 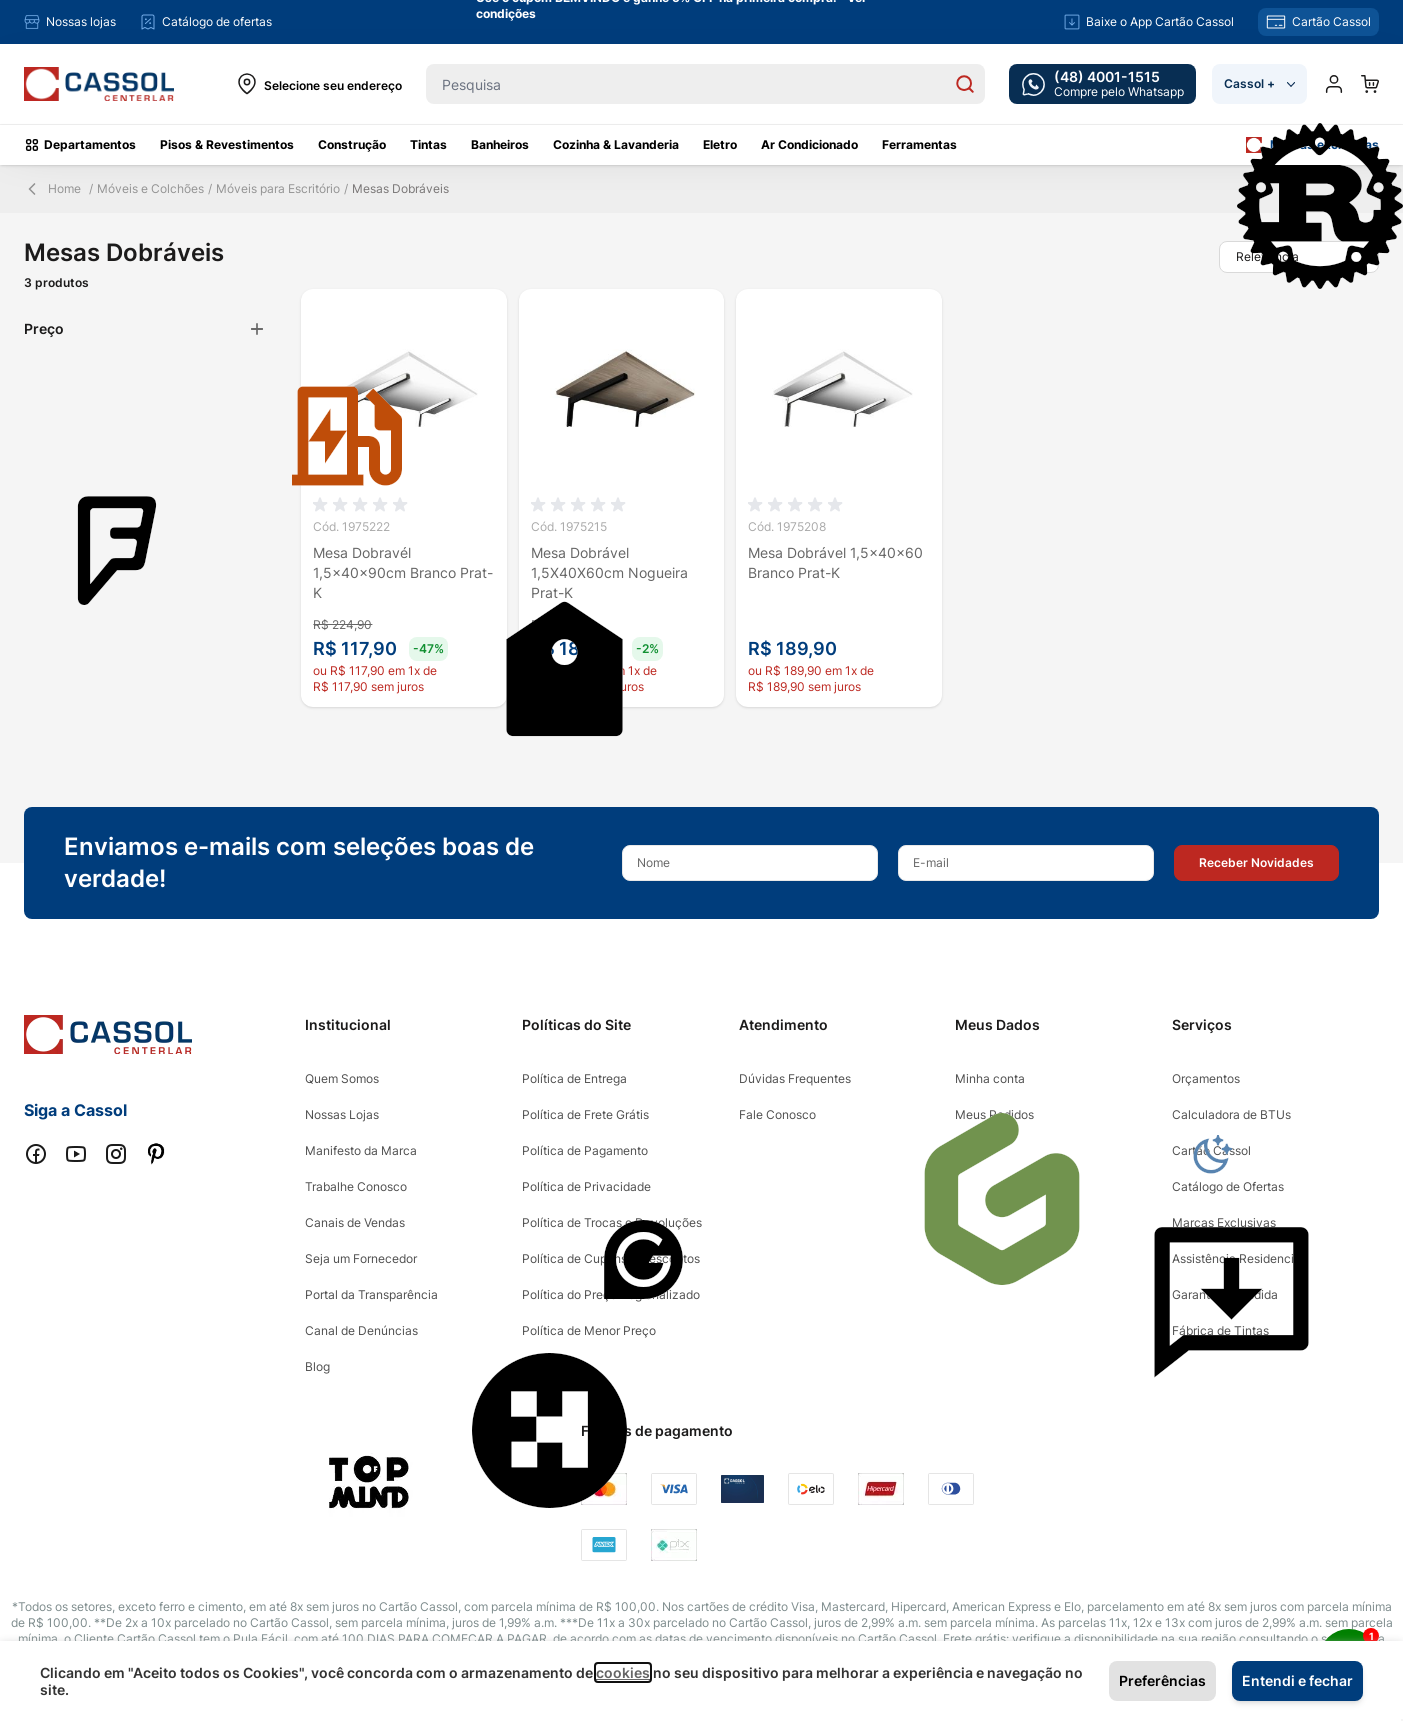 I want to click on rust programming language logo, so click(x=1320, y=206).